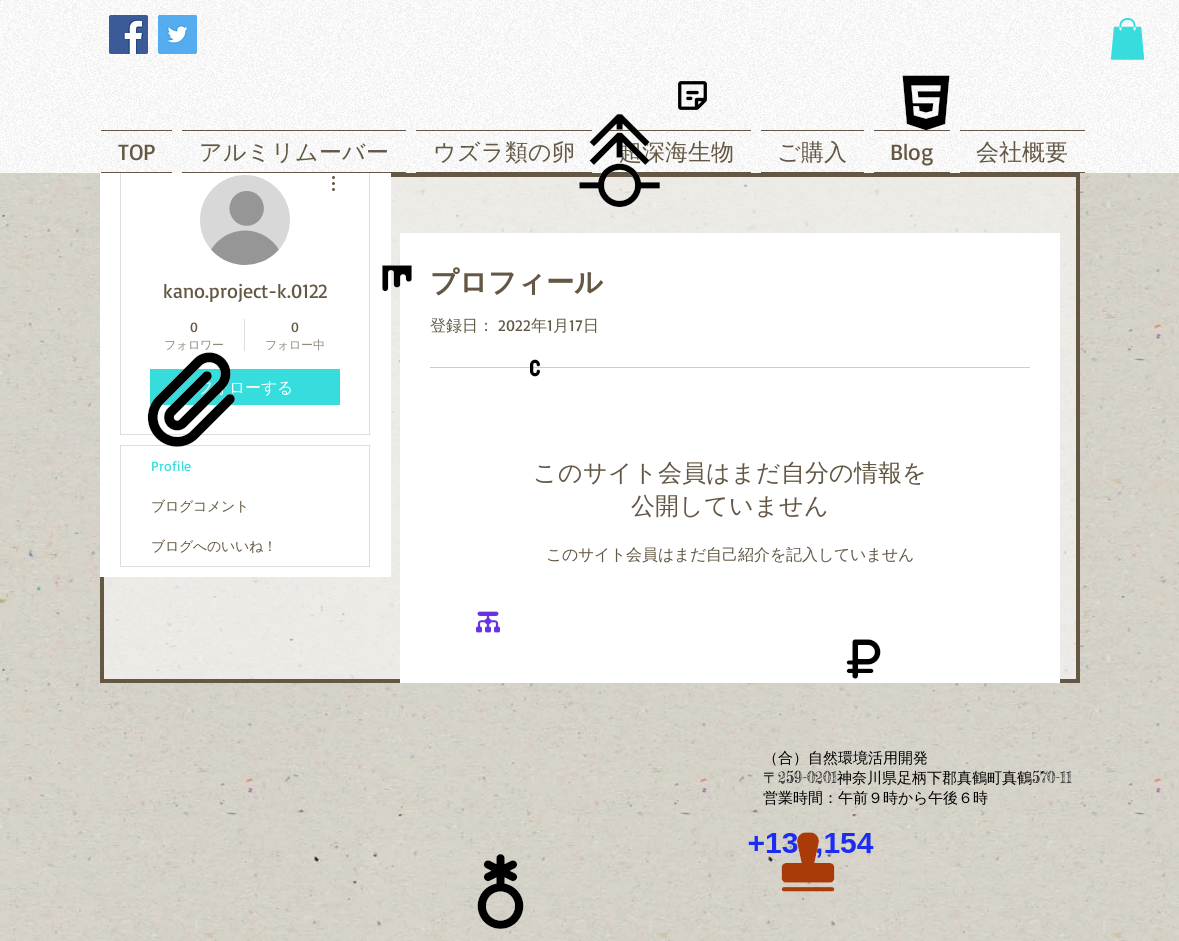 Image resolution: width=1179 pixels, height=941 pixels. Describe the element at coordinates (616, 157) in the screenshot. I see `force push changes to a repository` at that location.